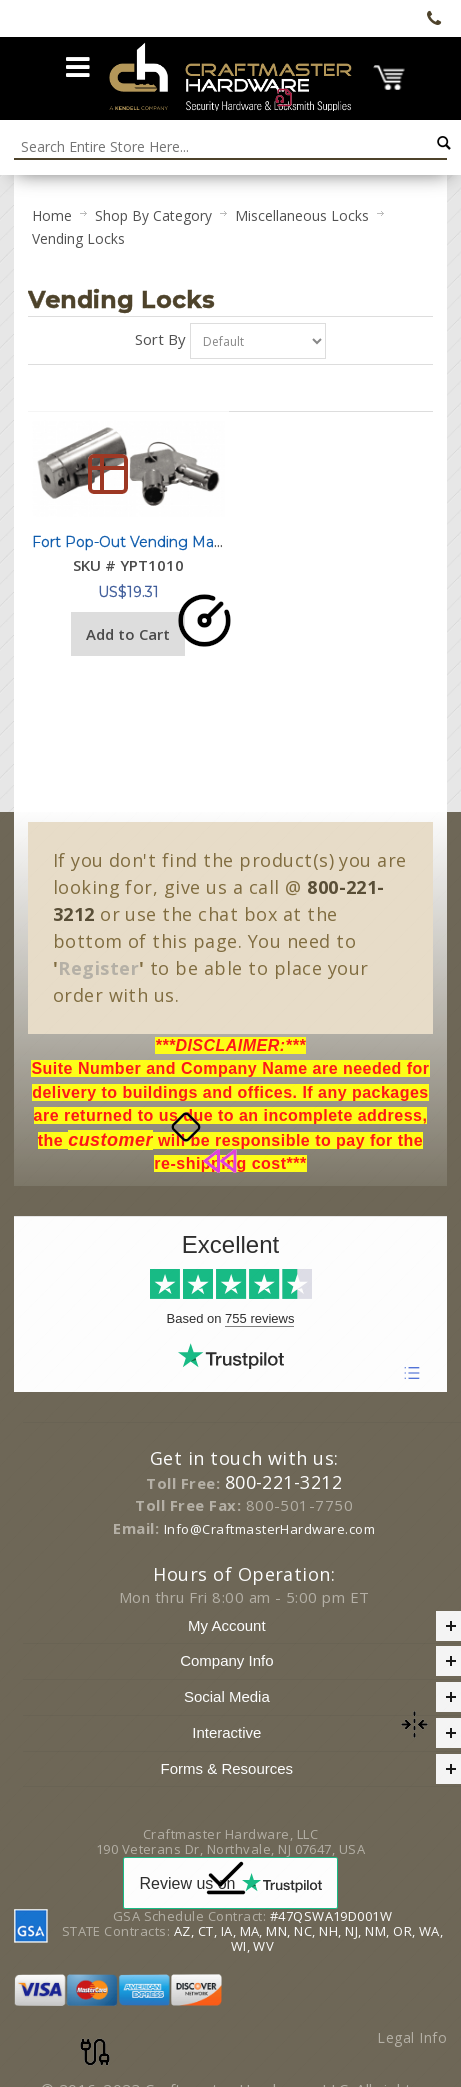 This screenshot has width=461, height=2087. I want to click on confirm or submit an action, so click(226, 1879).